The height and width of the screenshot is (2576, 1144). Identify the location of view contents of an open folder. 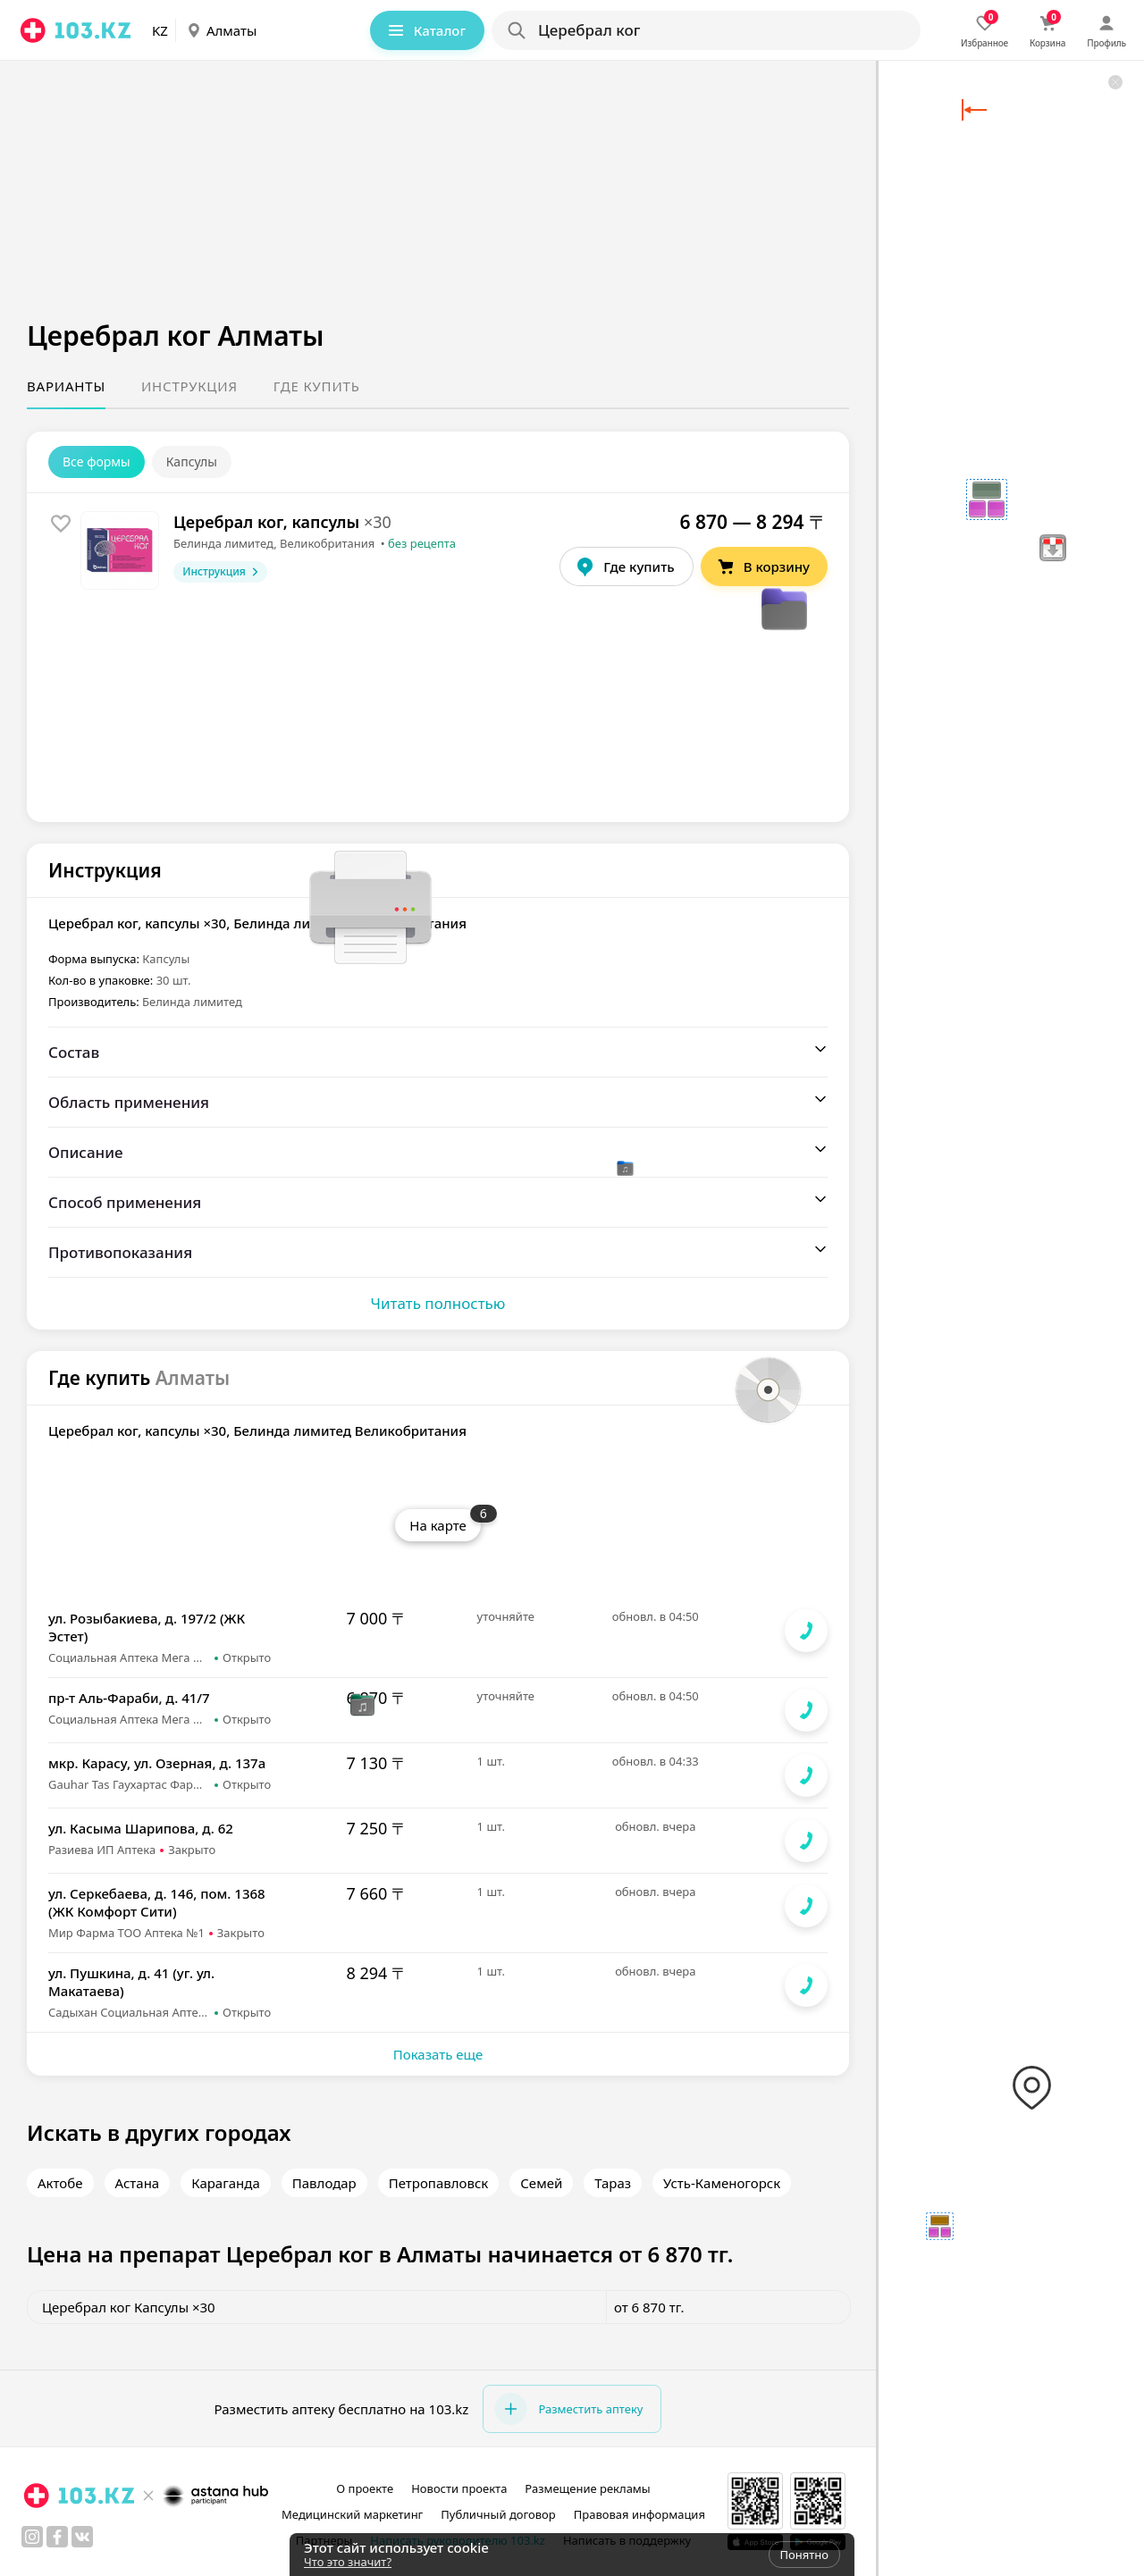
(784, 608).